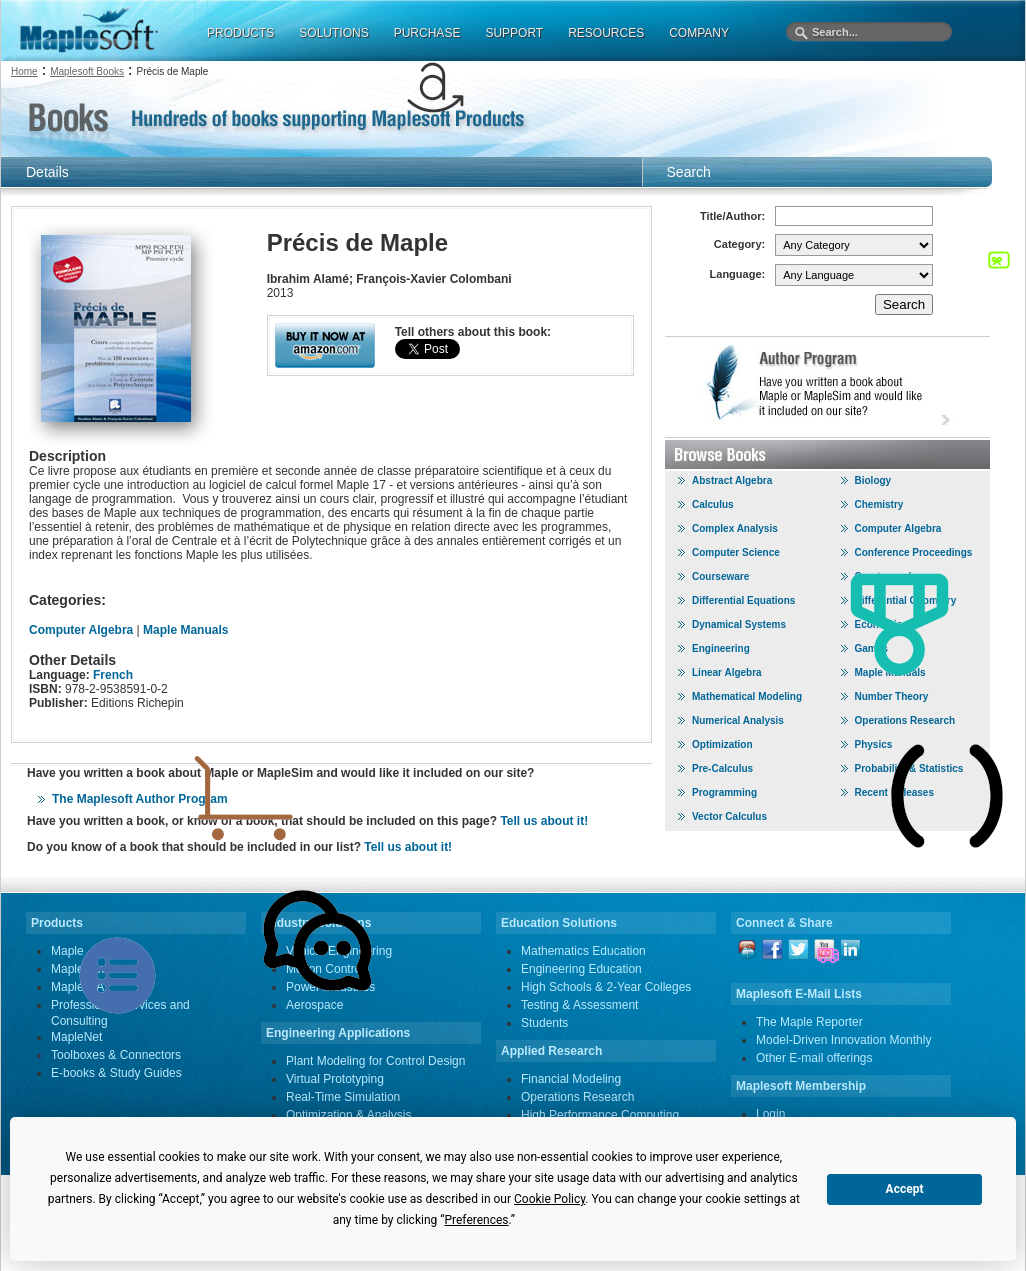 The width and height of the screenshot is (1026, 1271). What do you see at coordinates (899, 618) in the screenshot?
I see `view achievements or awards` at bounding box center [899, 618].